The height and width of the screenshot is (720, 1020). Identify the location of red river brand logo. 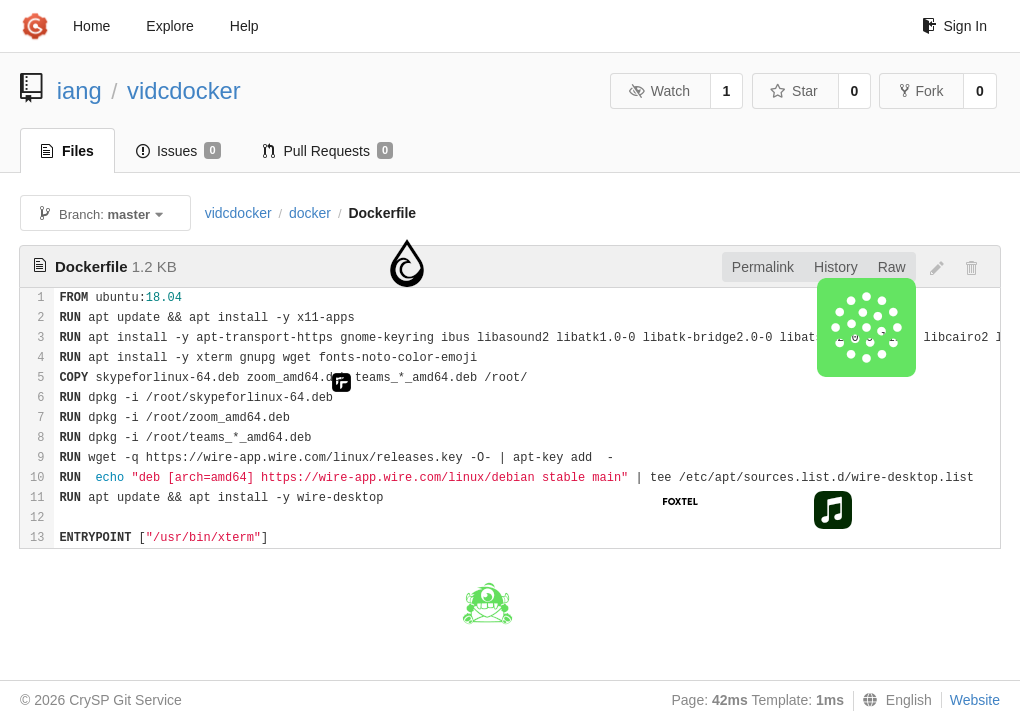
(341, 382).